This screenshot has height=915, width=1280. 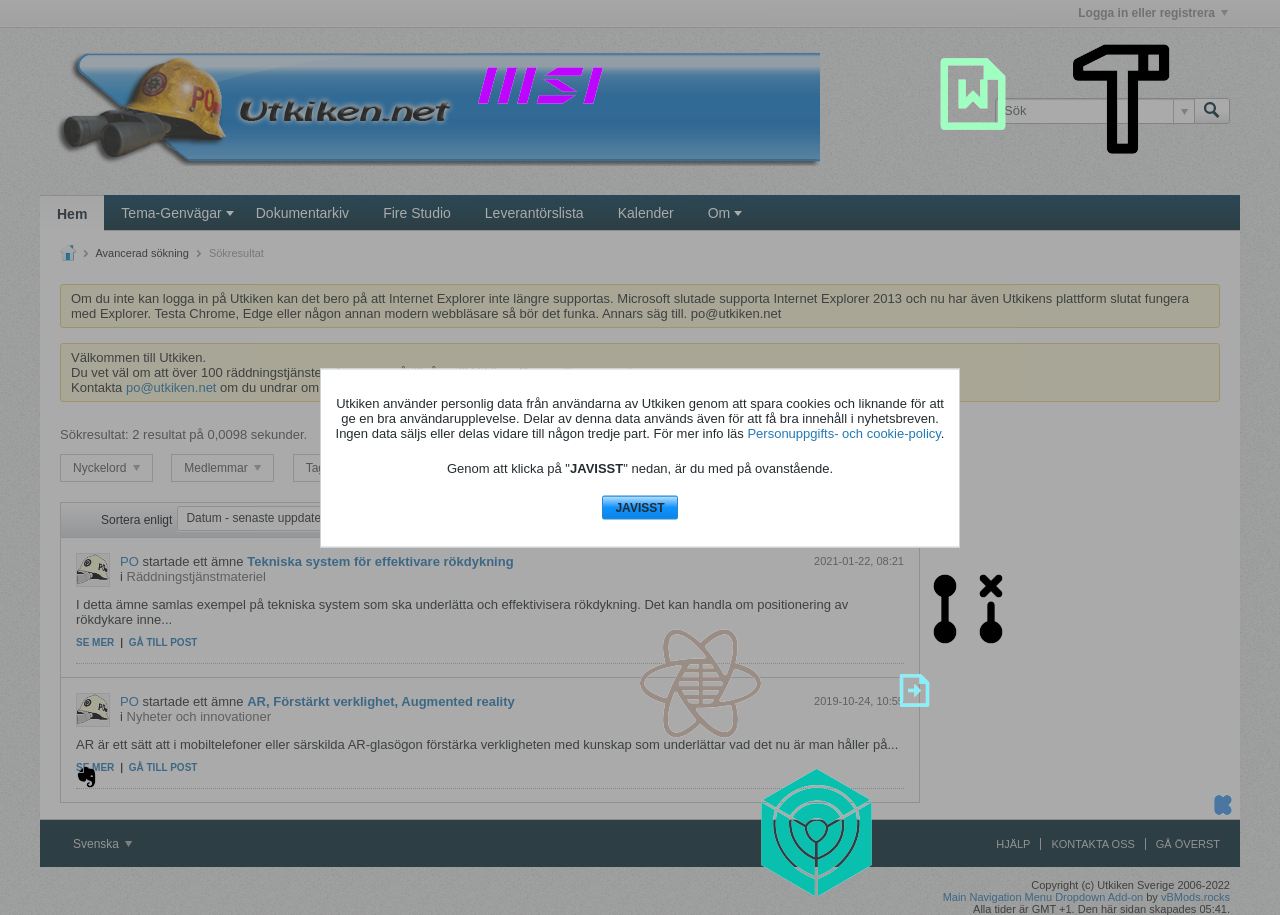 What do you see at coordinates (1223, 805) in the screenshot?
I see `open Kickstarter app` at bounding box center [1223, 805].